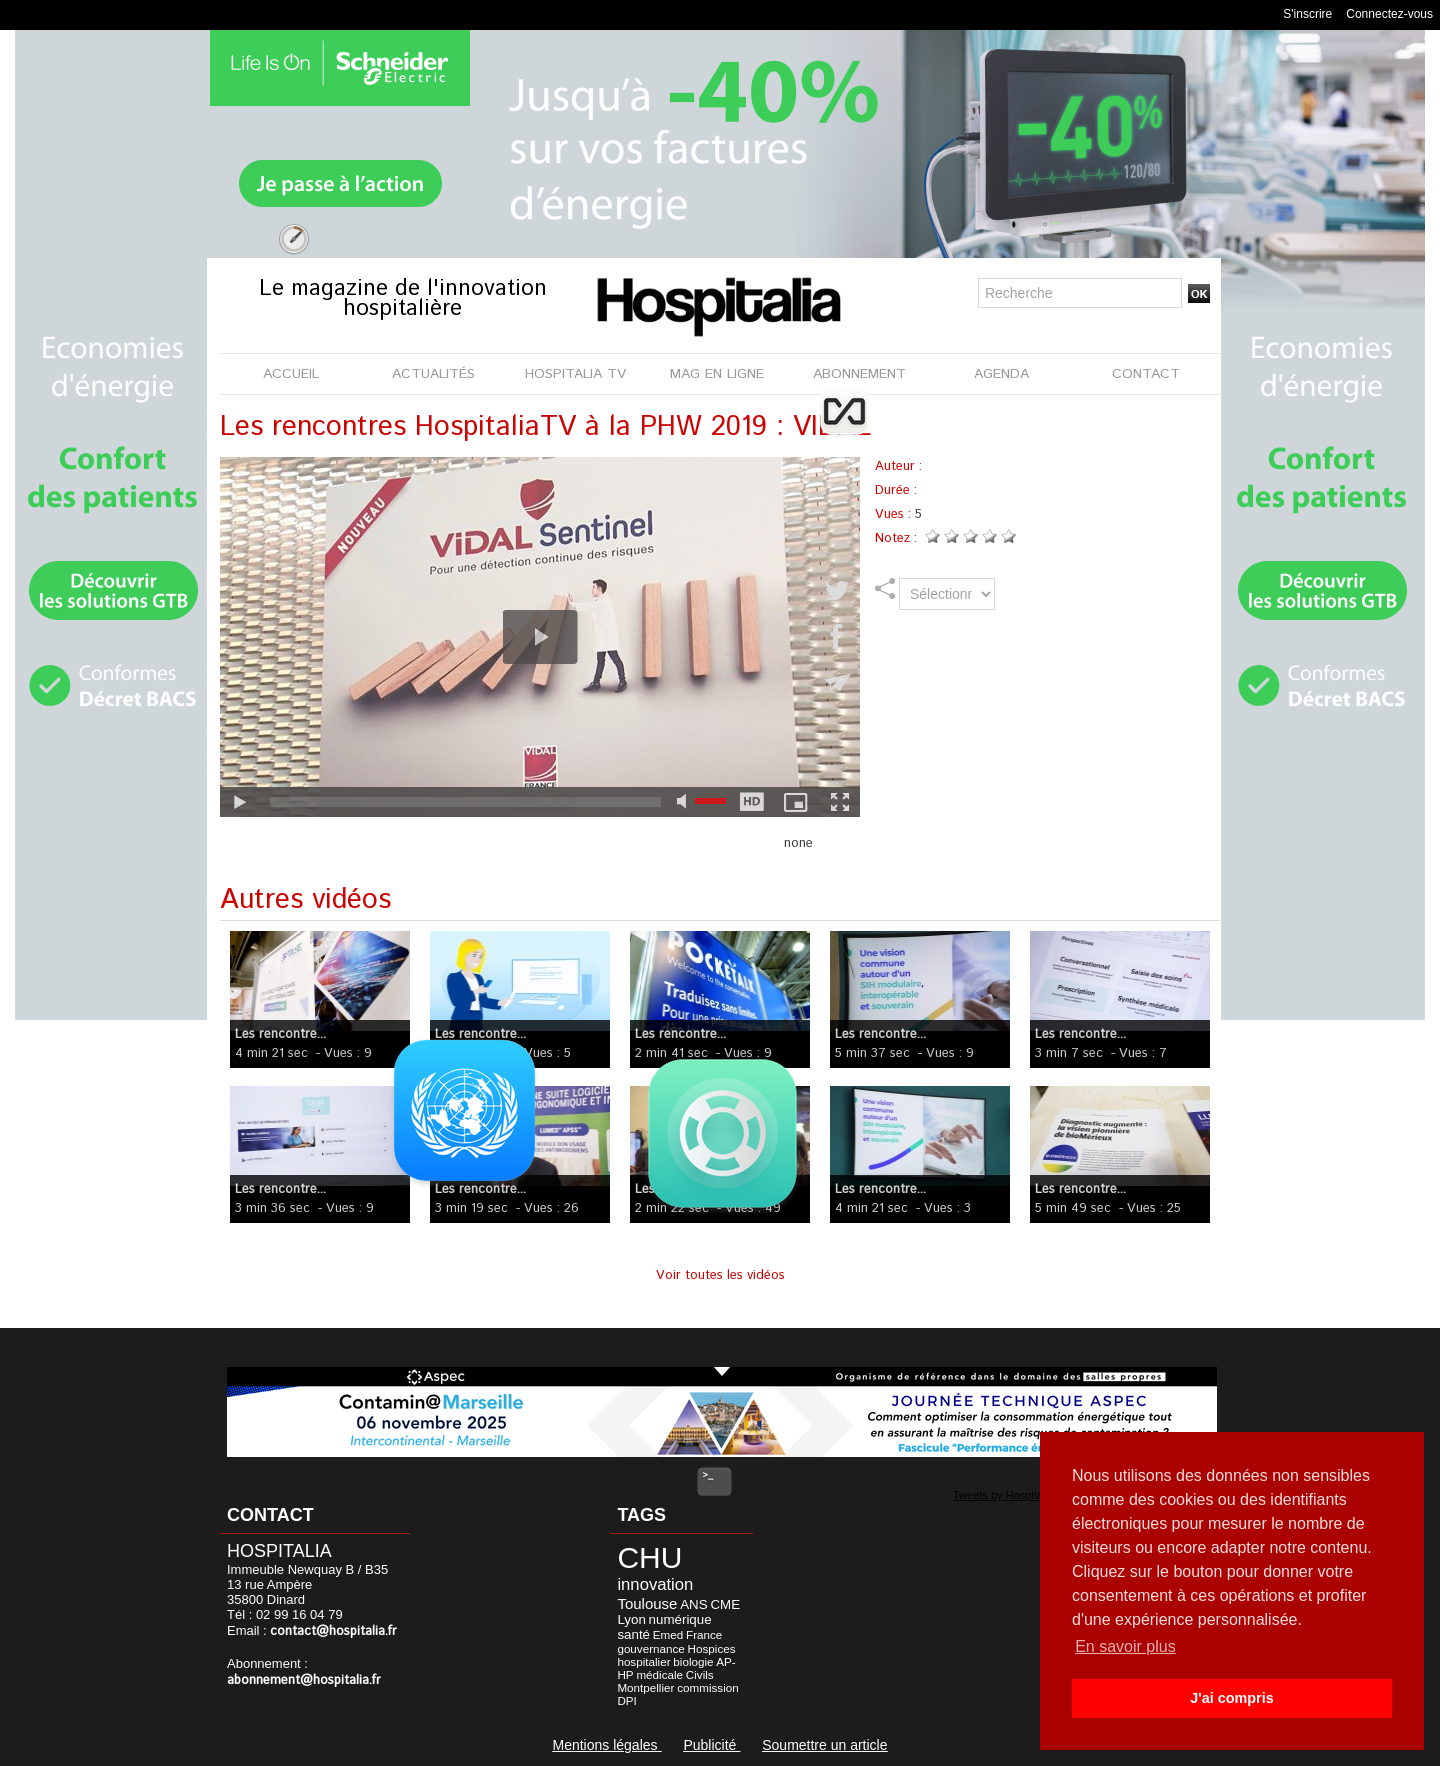 The image size is (1440, 1766). I want to click on open AnythingLLM app, so click(844, 410).